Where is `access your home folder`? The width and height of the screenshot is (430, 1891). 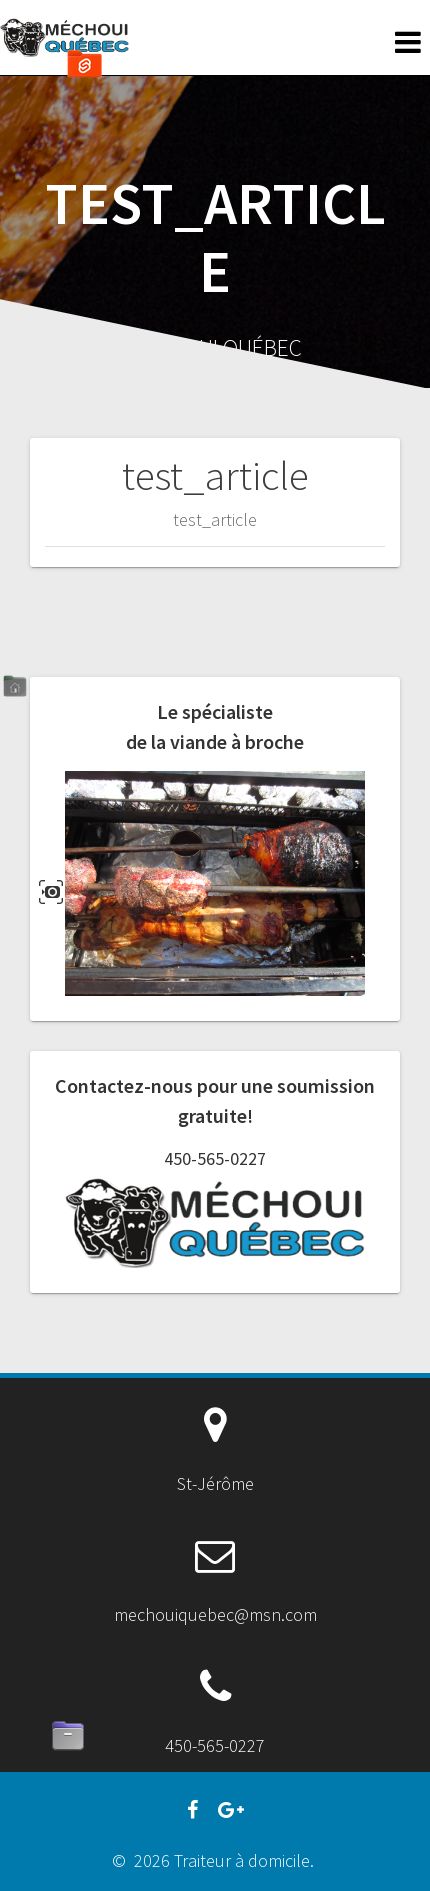 access your home folder is located at coordinates (15, 686).